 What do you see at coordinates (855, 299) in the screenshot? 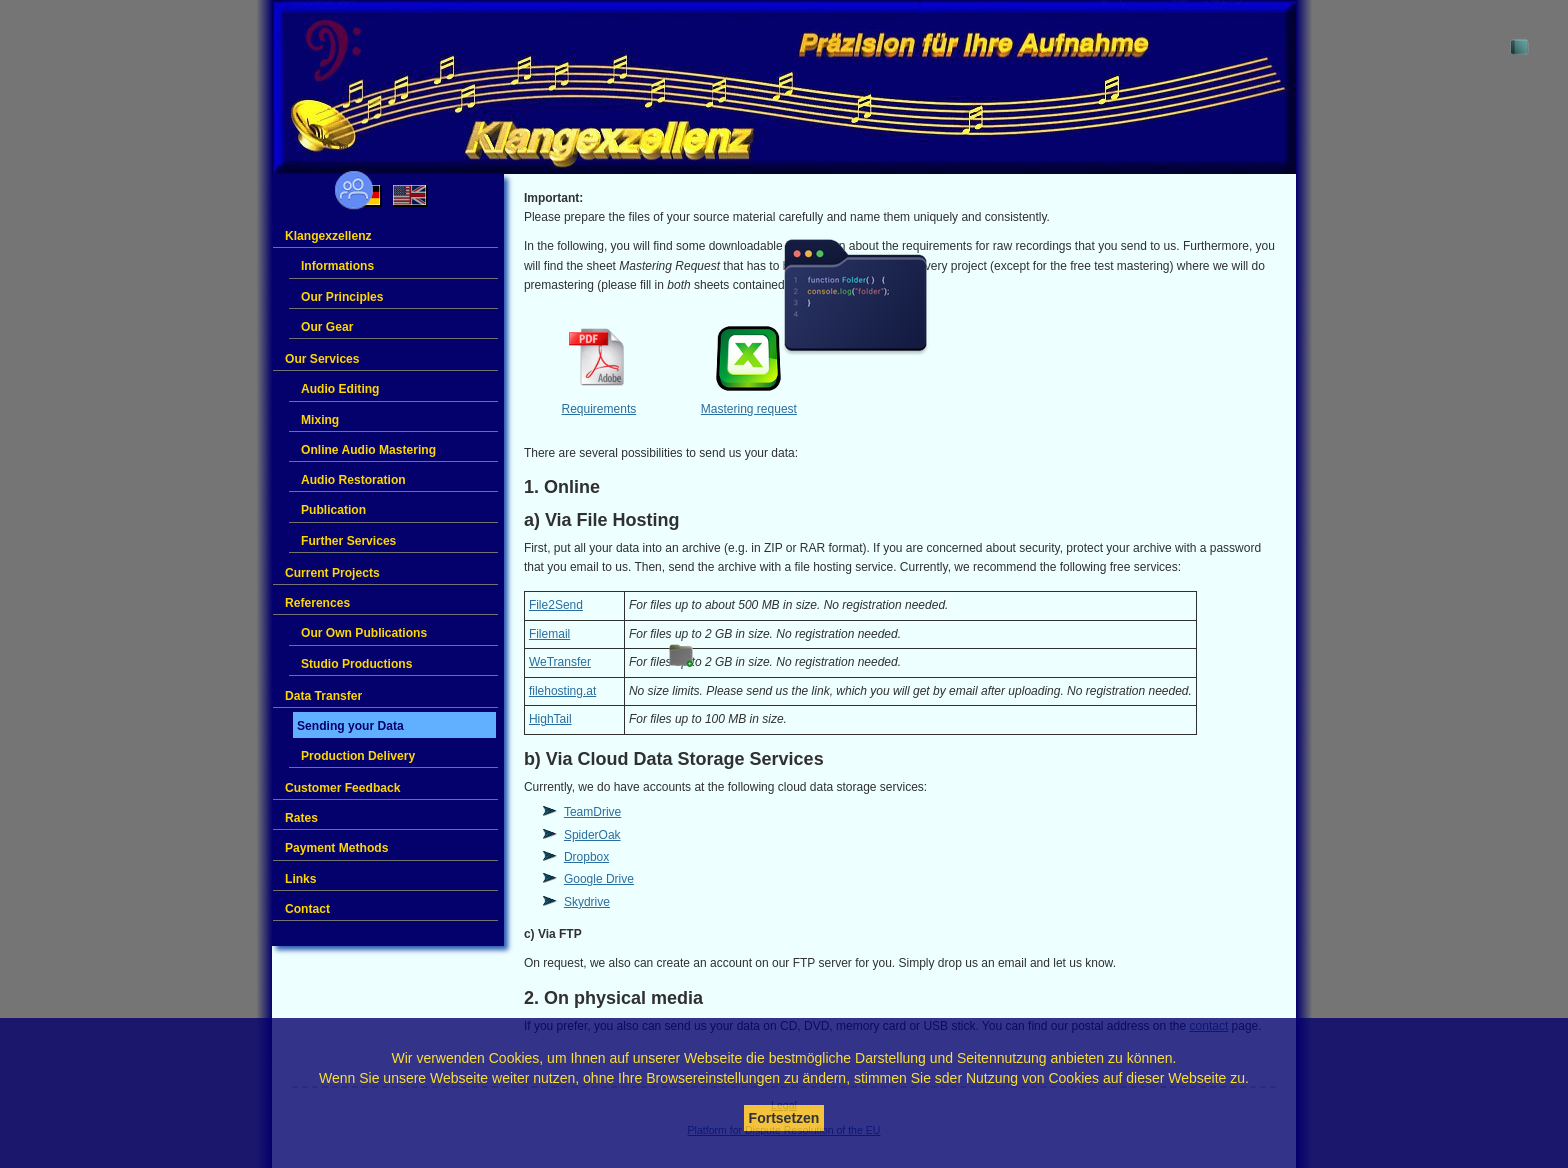
I see `open programming projects folder` at bounding box center [855, 299].